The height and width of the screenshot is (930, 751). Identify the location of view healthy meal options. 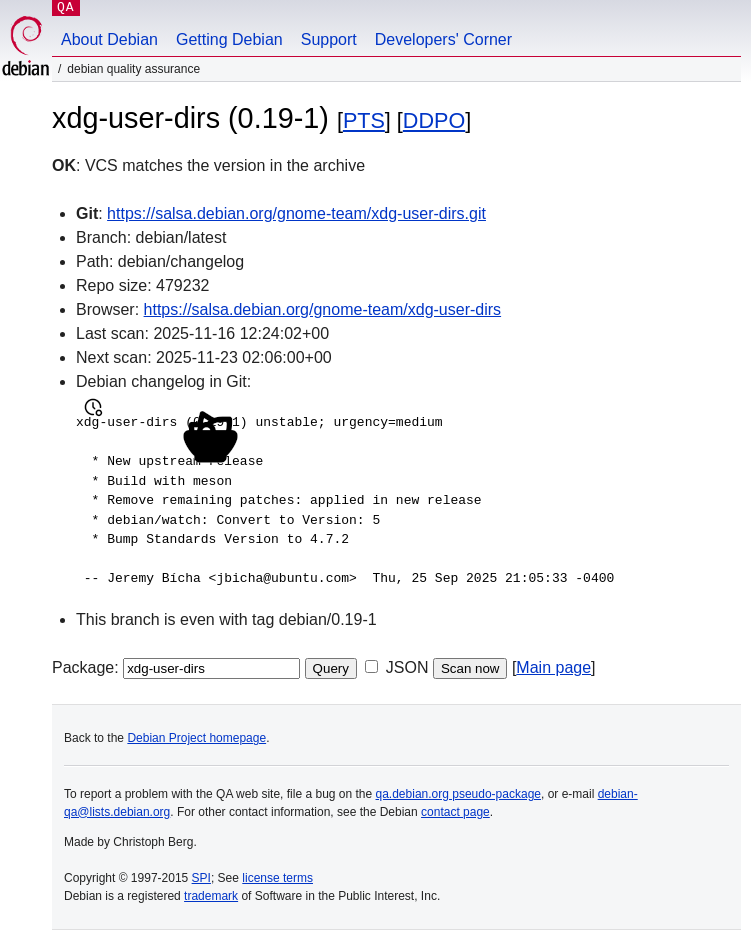
(210, 435).